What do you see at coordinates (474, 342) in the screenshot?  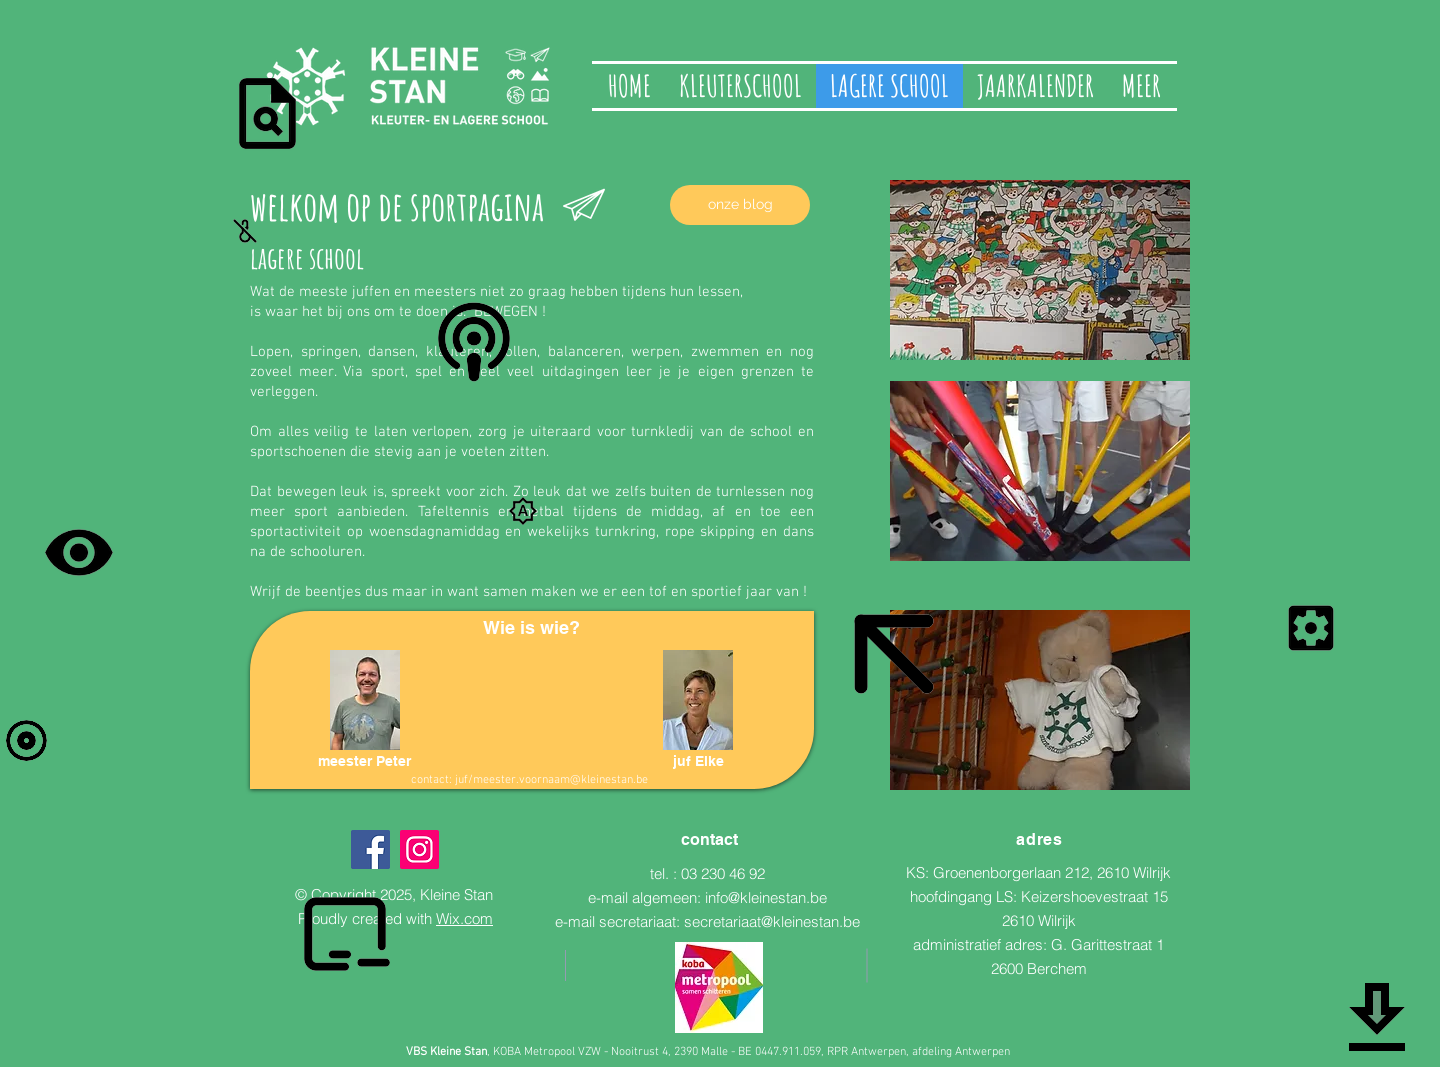 I see `access podcast library` at bounding box center [474, 342].